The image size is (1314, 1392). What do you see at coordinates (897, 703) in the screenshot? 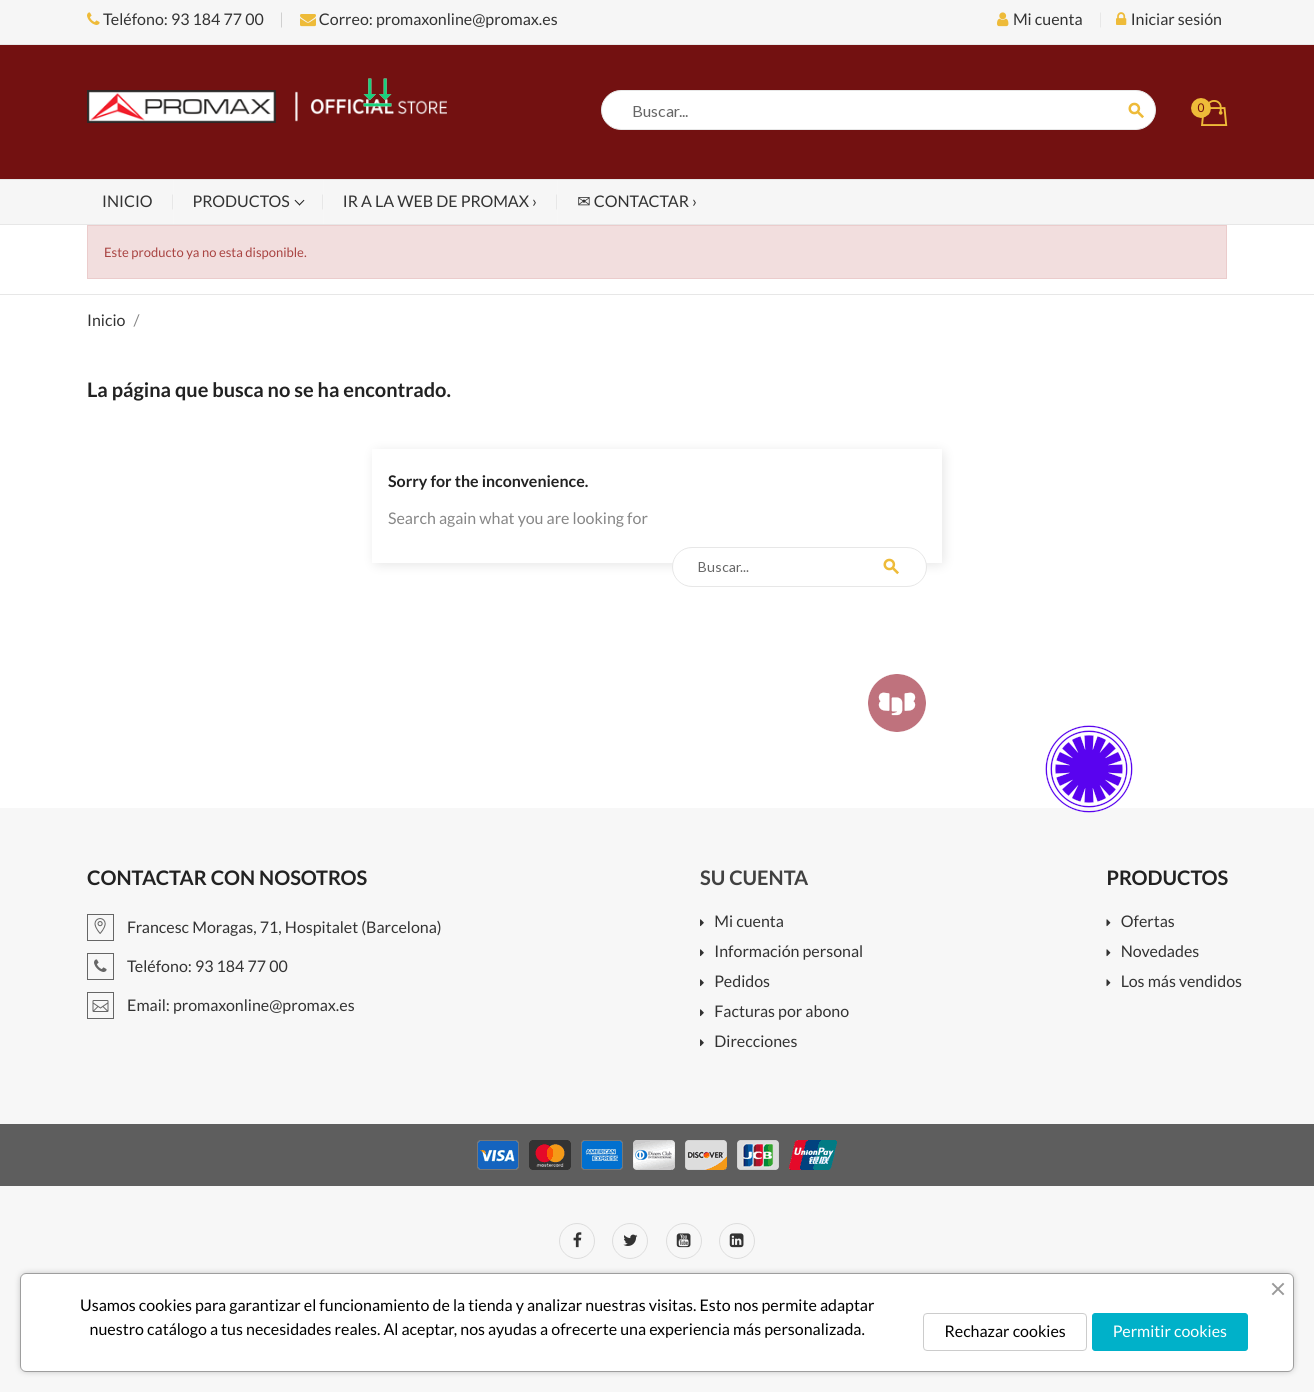
I see `EnterpriseDB company logo` at bounding box center [897, 703].